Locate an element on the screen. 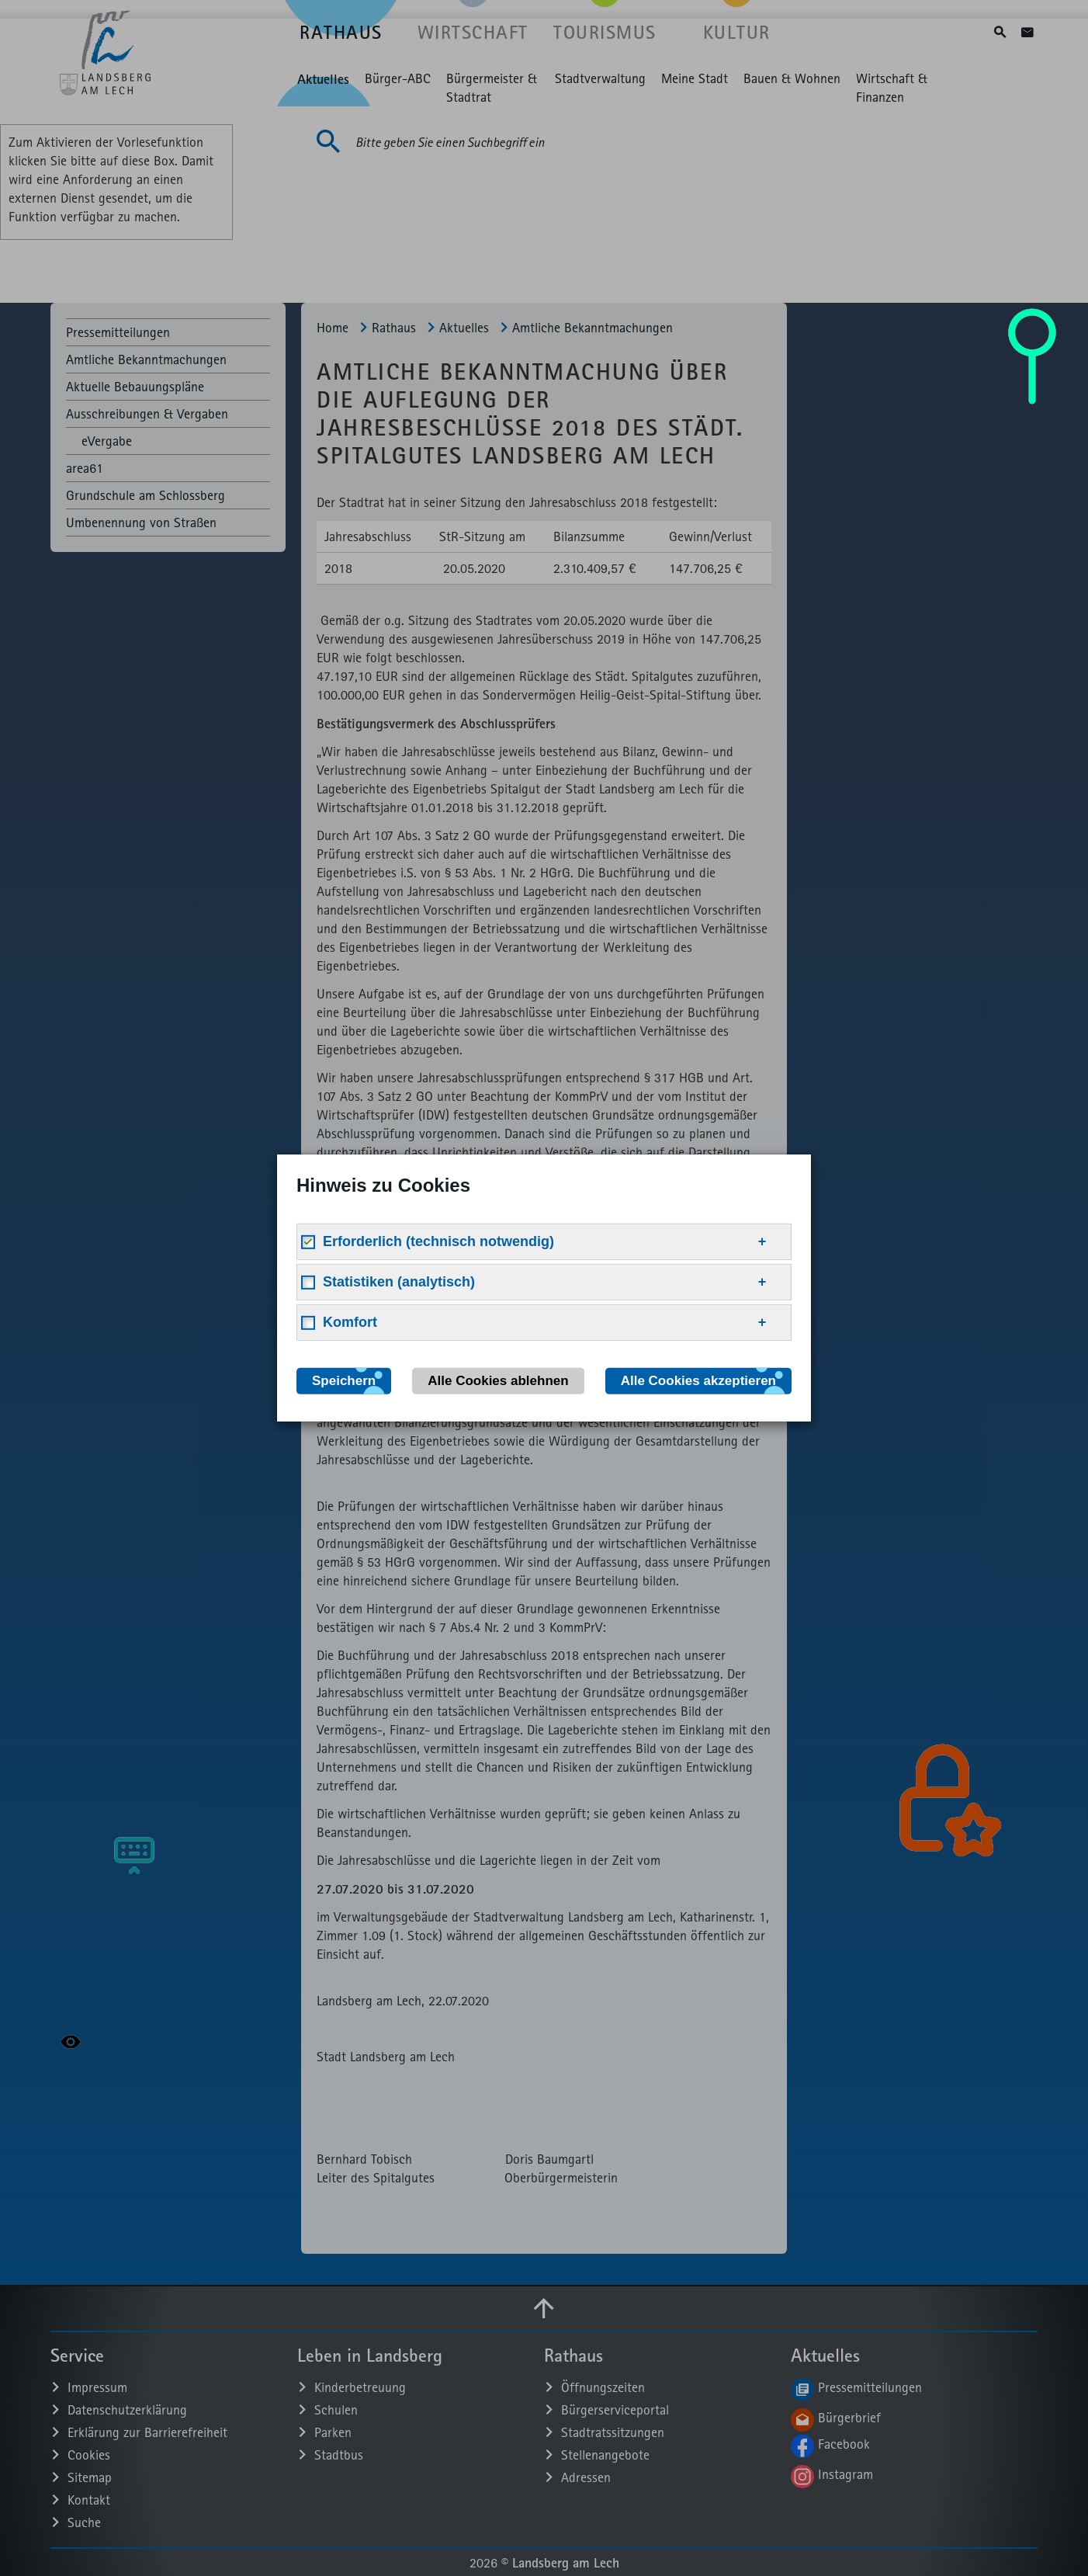 The width and height of the screenshot is (1088, 2576). mark a password or credential as favorite is located at coordinates (942, 1797).